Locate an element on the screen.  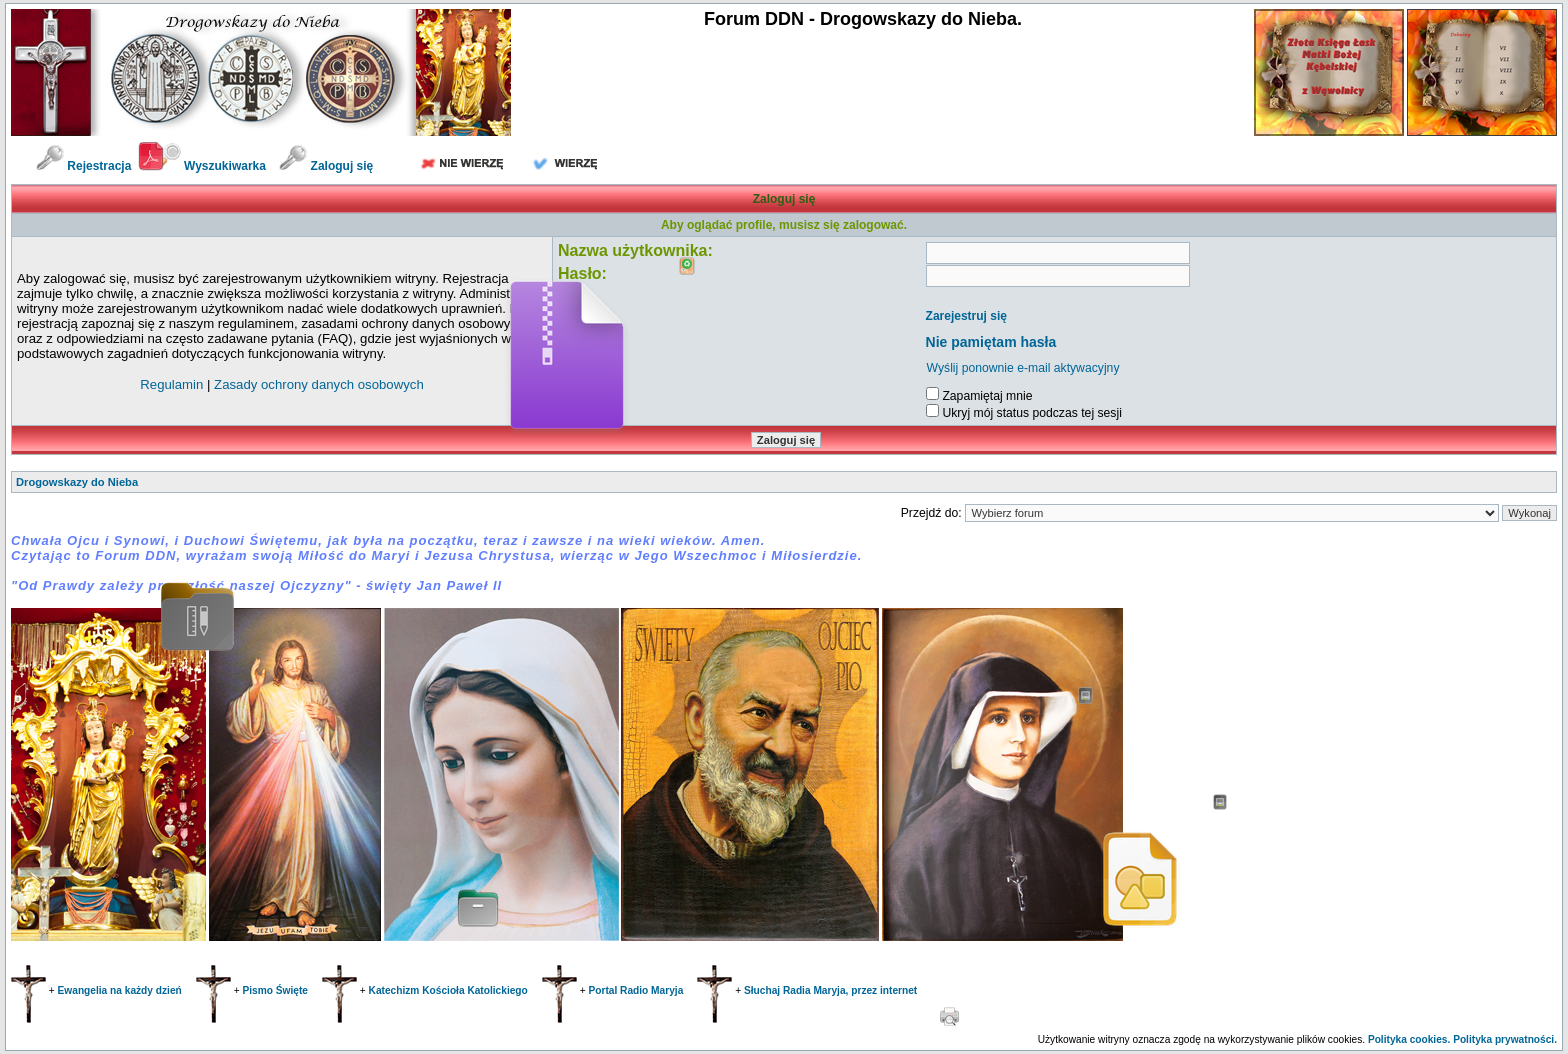
sega genesis 32x rom file is located at coordinates (1085, 695).